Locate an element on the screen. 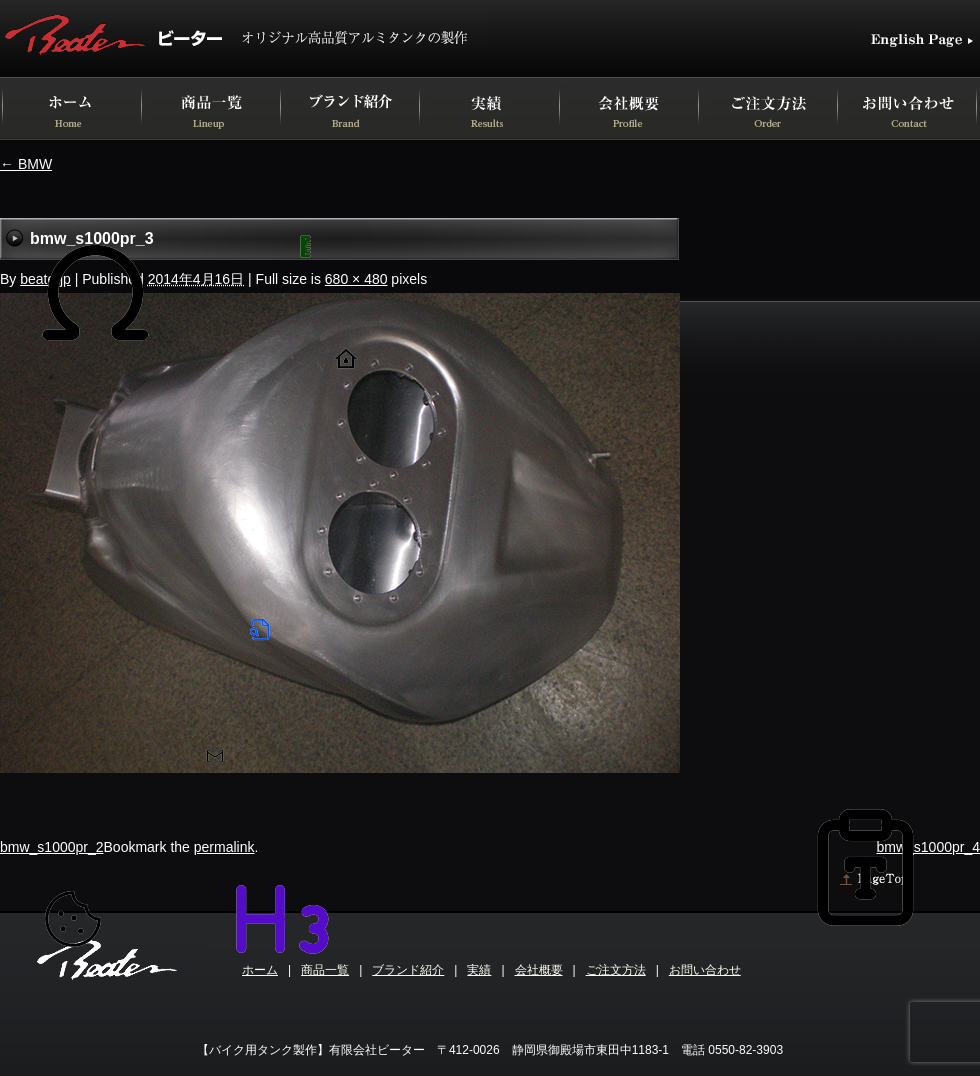  measure vertical height or length is located at coordinates (305, 246).